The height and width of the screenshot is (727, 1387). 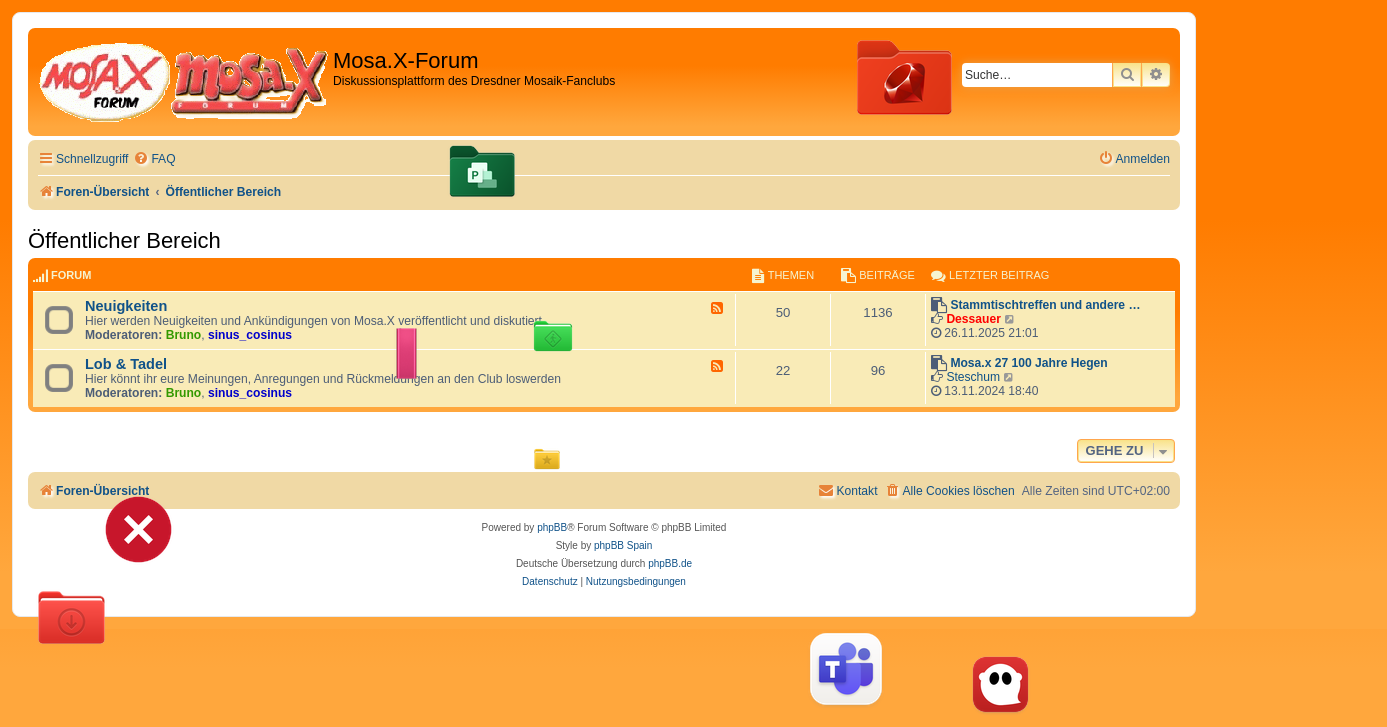 What do you see at coordinates (547, 459) in the screenshot?
I see `access your bookmarked or favorite files` at bounding box center [547, 459].